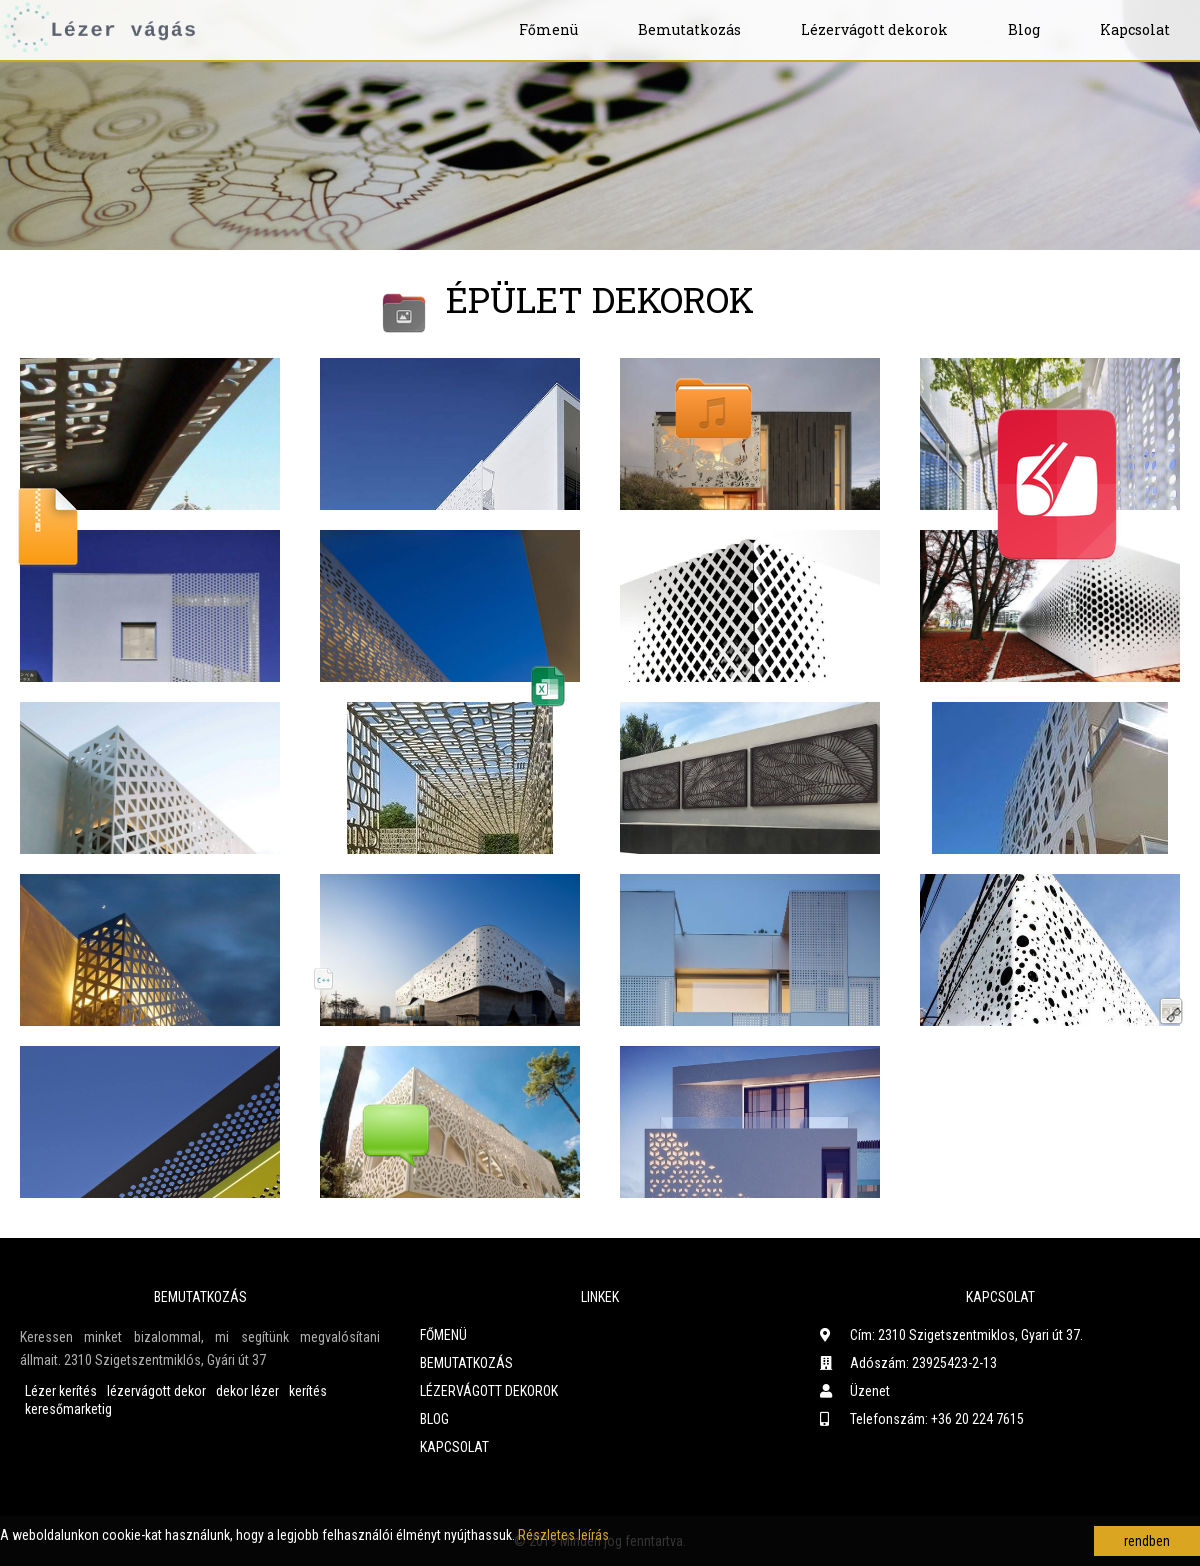 The image size is (1200, 1566). I want to click on open an excel spreadsheet file, so click(548, 686).